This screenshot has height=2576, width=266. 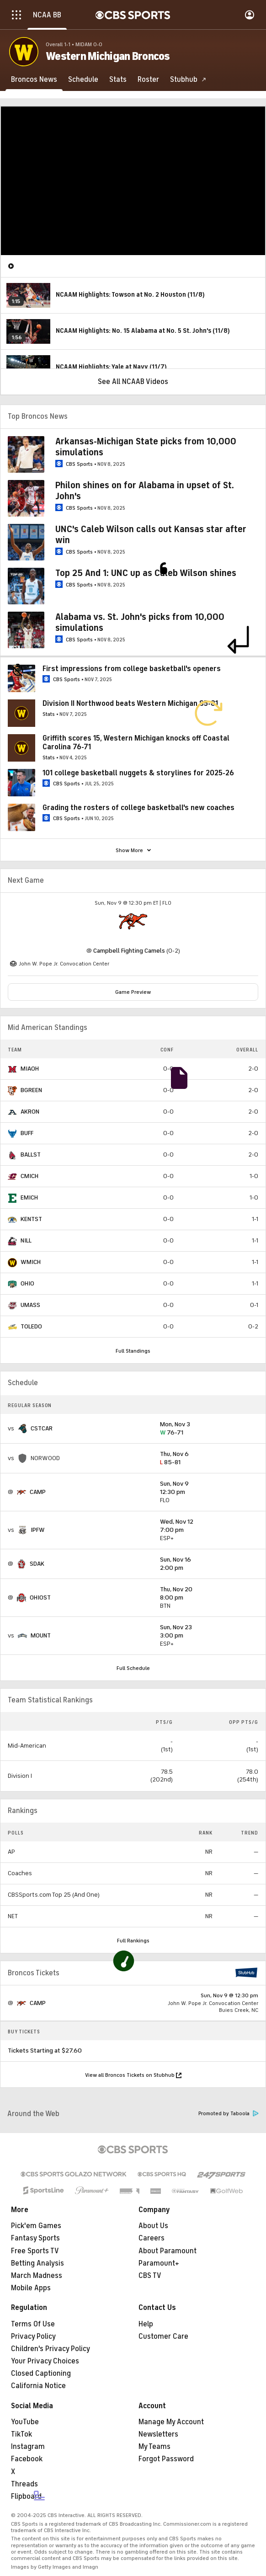 What do you see at coordinates (39, 2496) in the screenshot?
I see `disable text wrapping around image` at bounding box center [39, 2496].